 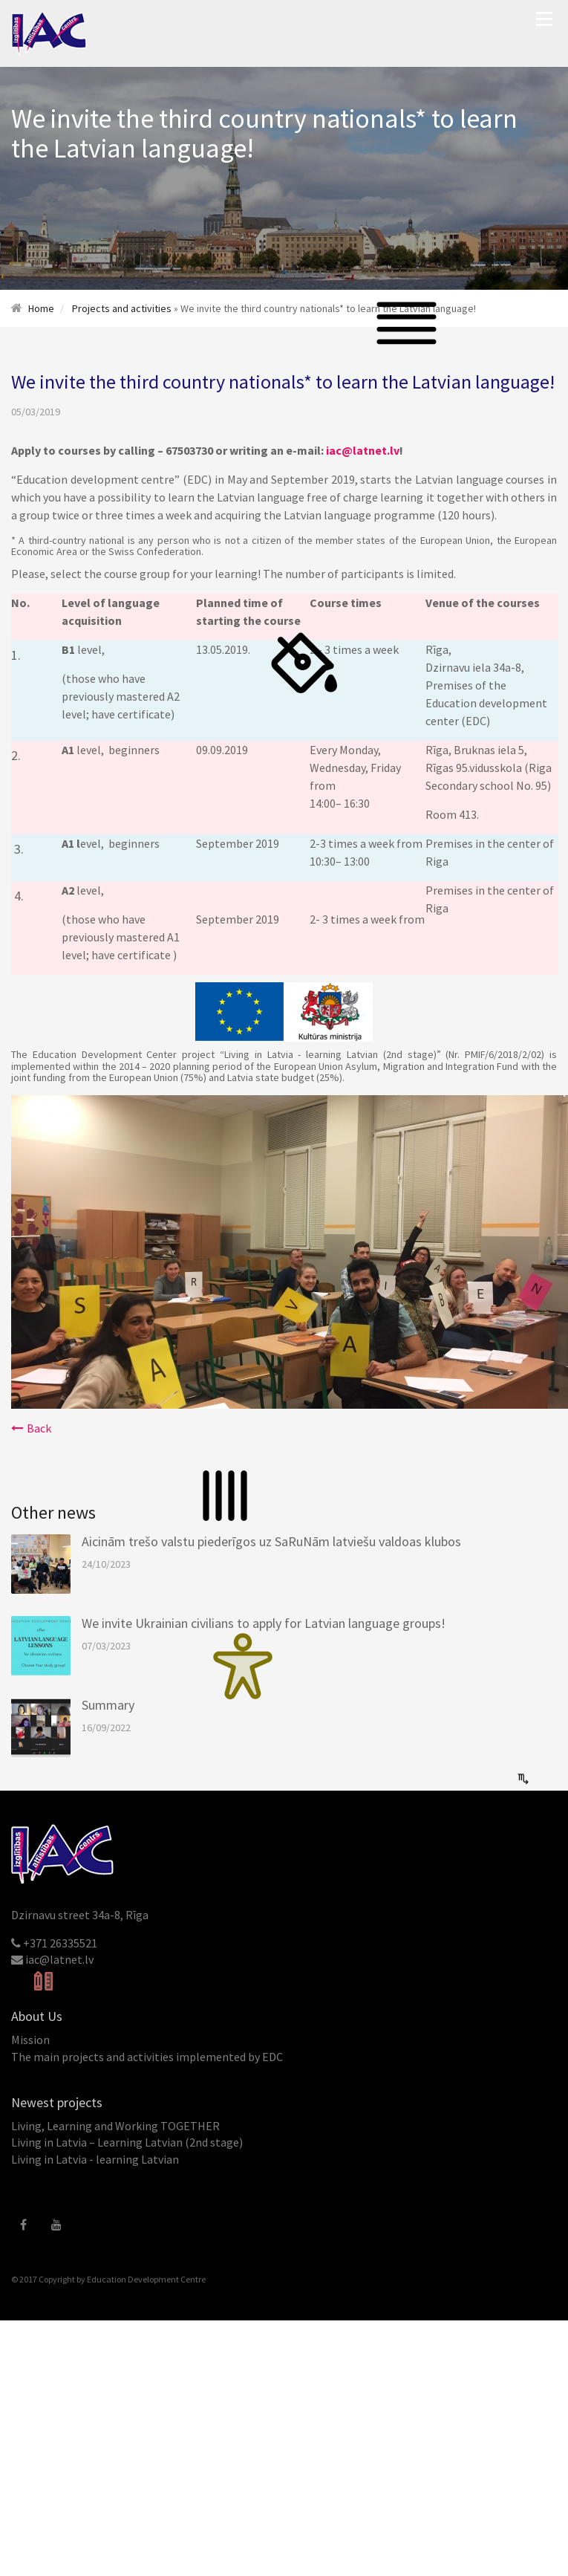 I want to click on indicates scorpio zodiac sign, so click(x=523, y=1778).